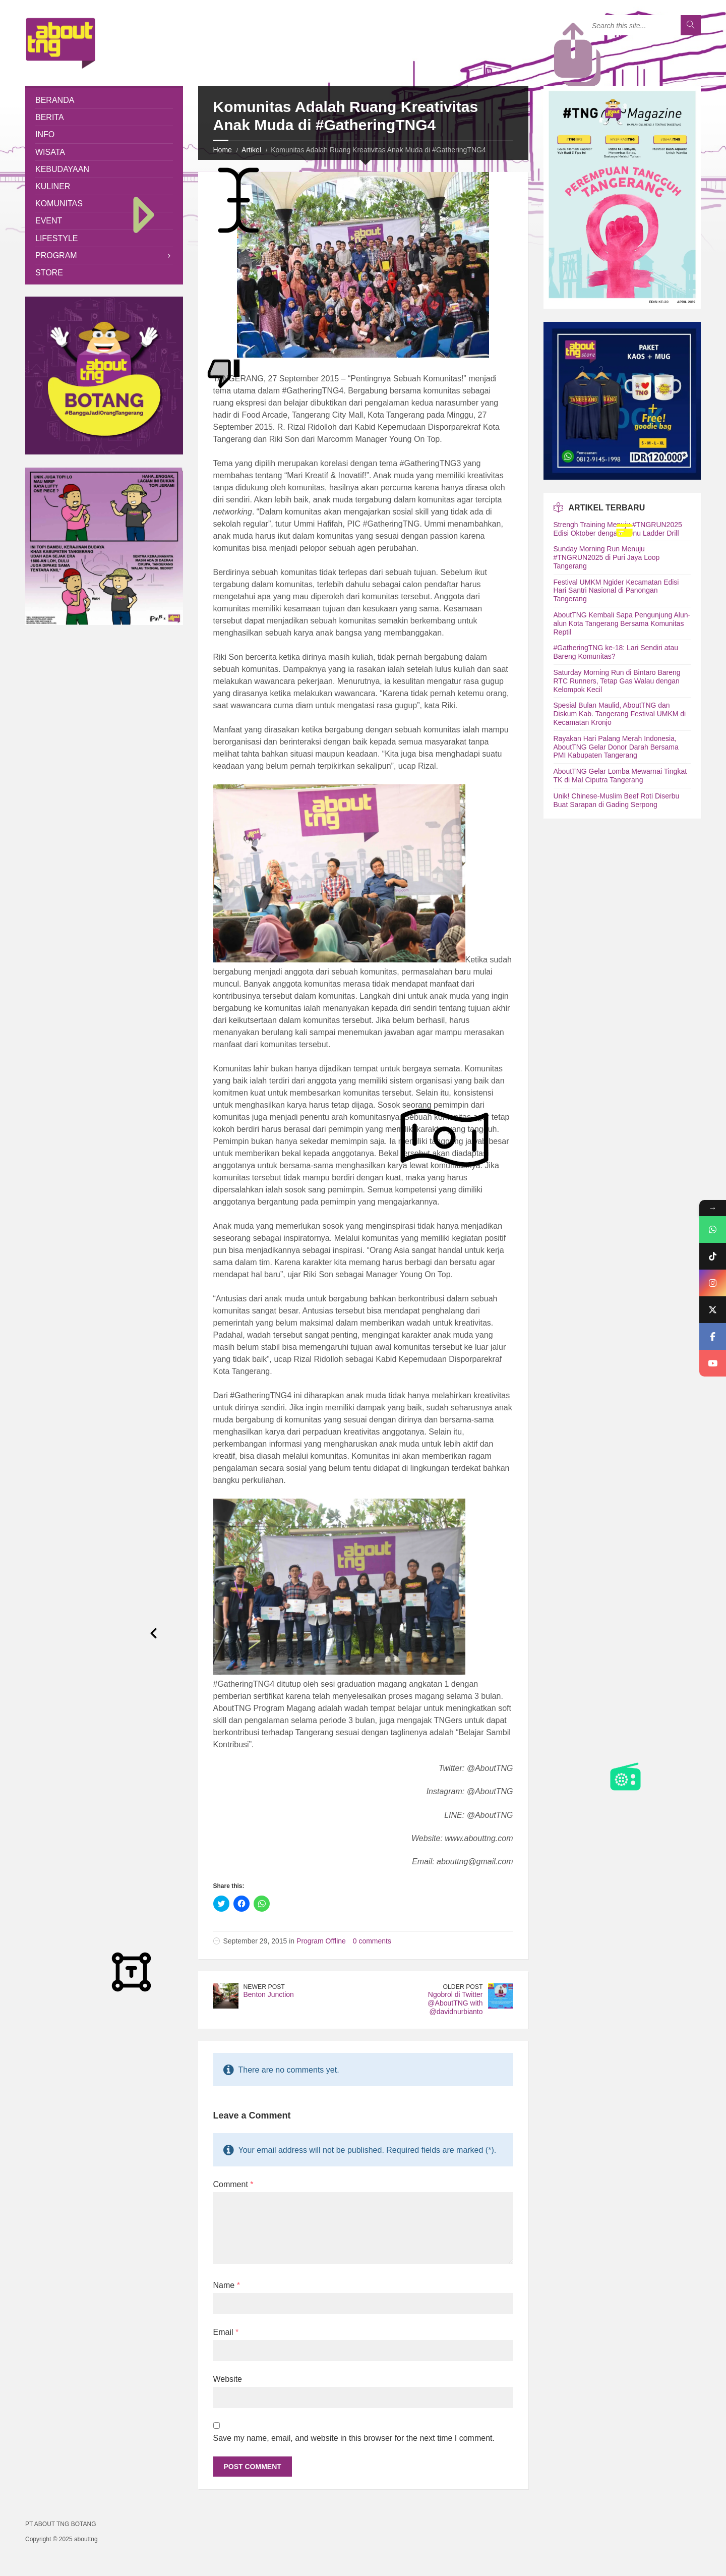 Image resolution: width=726 pixels, height=2576 pixels. What do you see at coordinates (238, 200) in the screenshot?
I see `text input field is active` at bounding box center [238, 200].